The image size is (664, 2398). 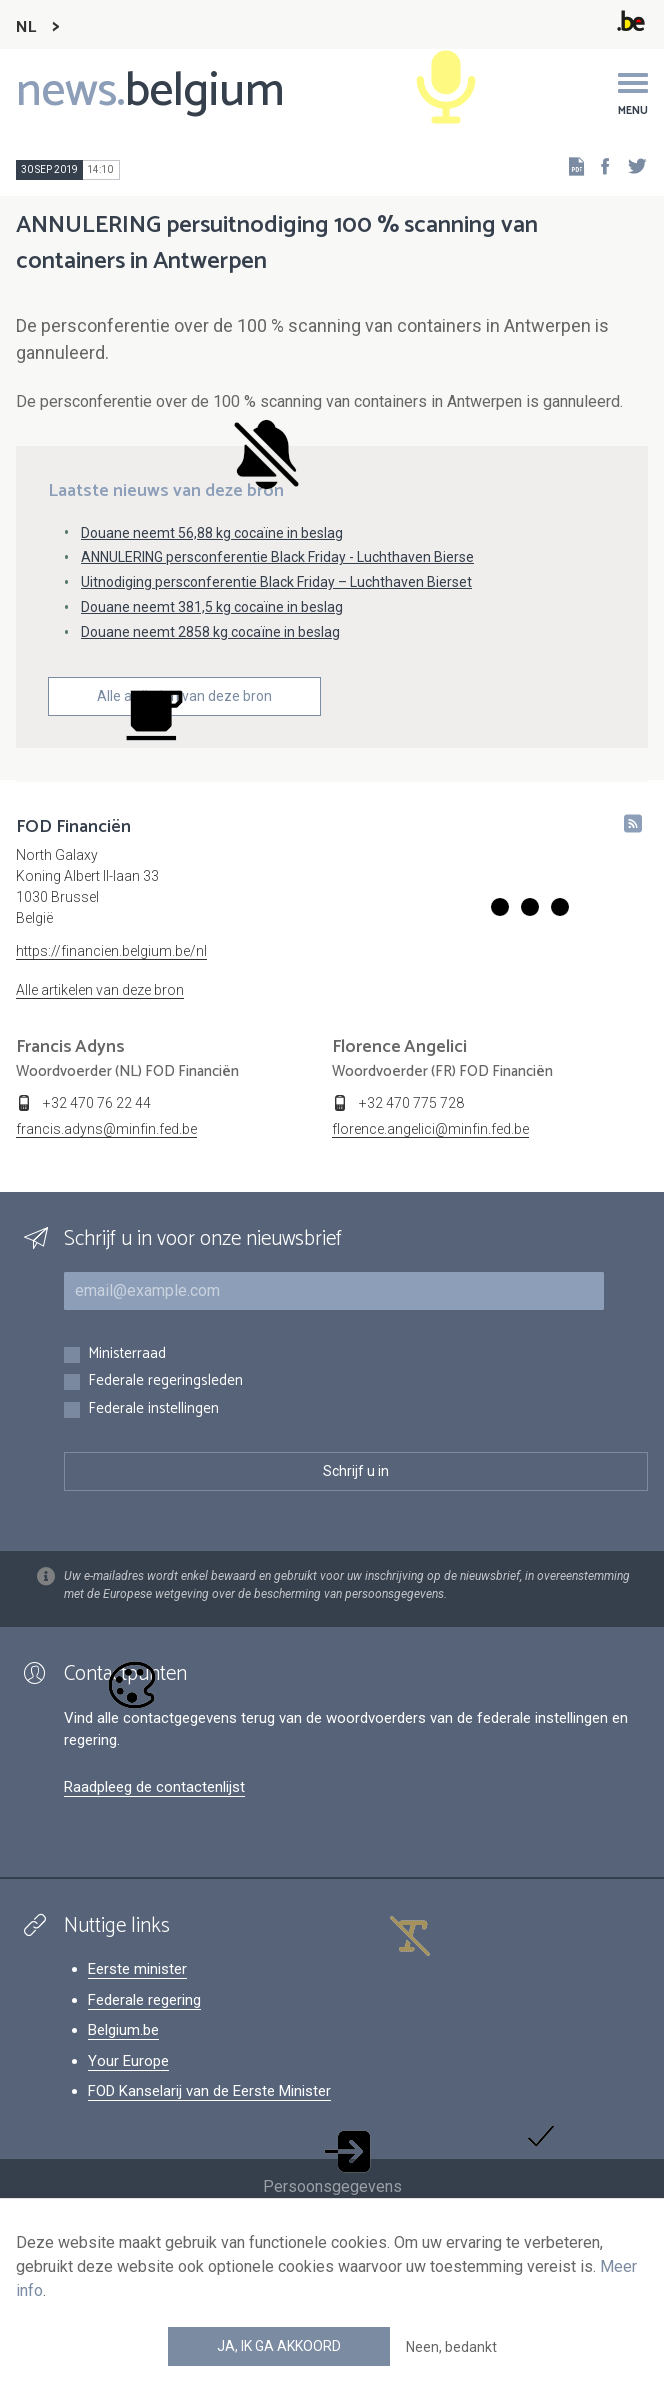 What do you see at coordinates (132, 1685) in the screenshot?
I see `customize color or theme settings` at bounding box center [132, 1685].